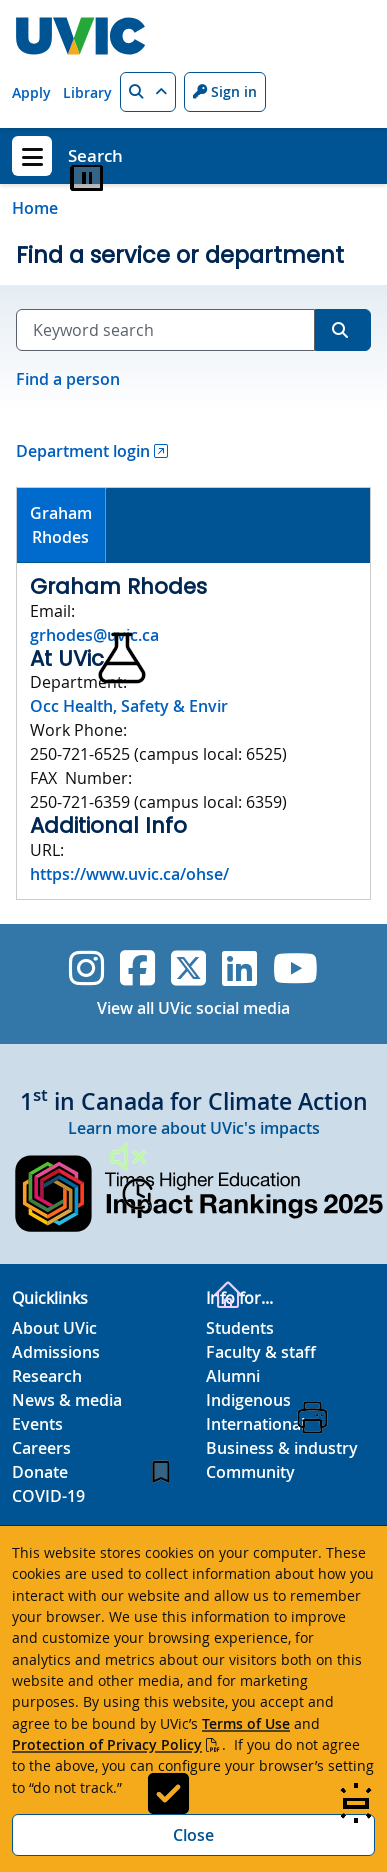 This screenshot has height=1872, width=387. Describe the element at coordinates (161, 1472) in the screenshot. I see `save this item for later` at that location.